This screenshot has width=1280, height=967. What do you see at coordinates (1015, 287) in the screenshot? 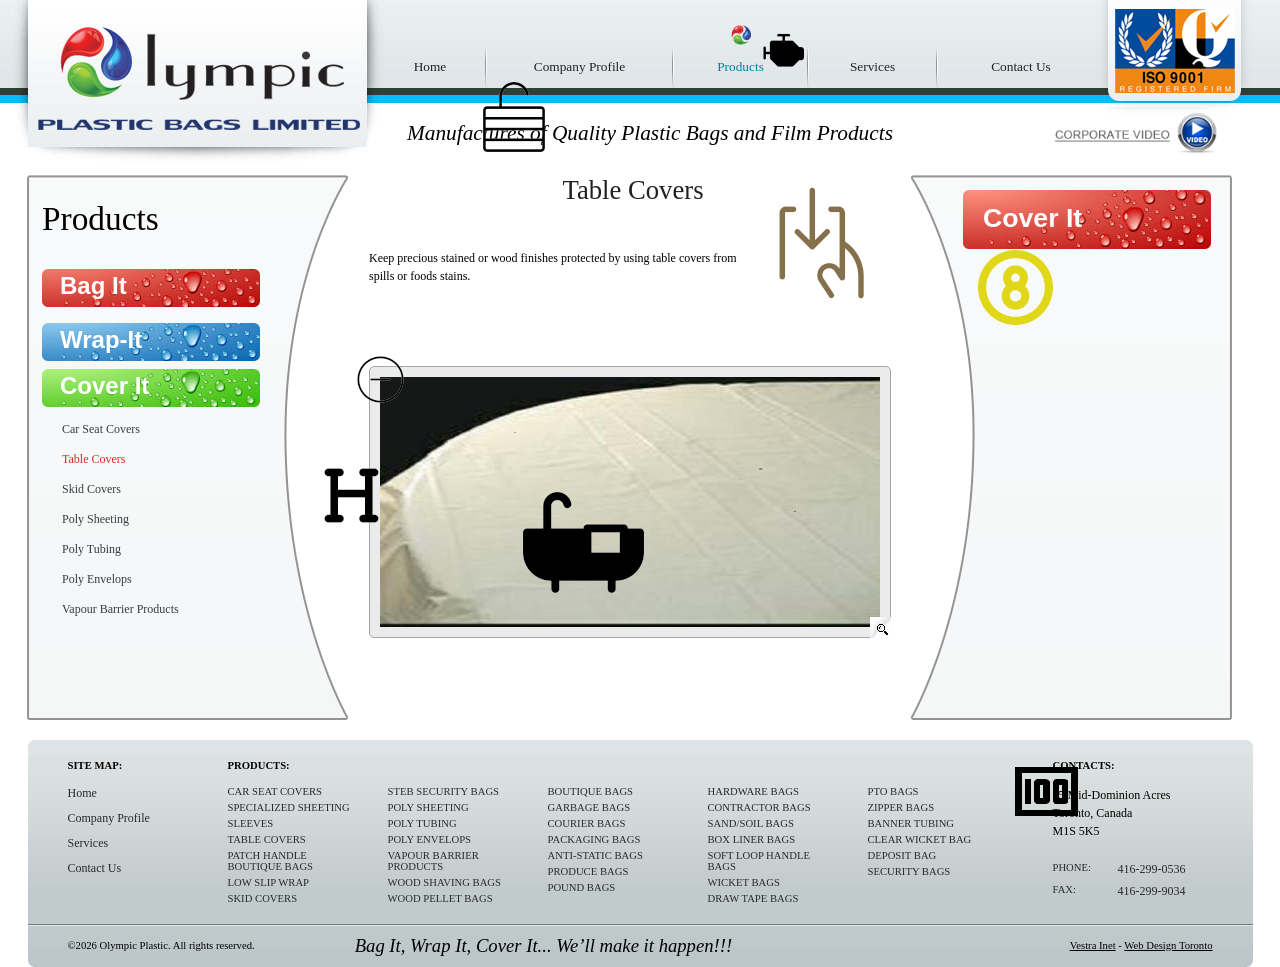
I see `indicates step 8 in a numbered process` at bounding box center [1015, 287].